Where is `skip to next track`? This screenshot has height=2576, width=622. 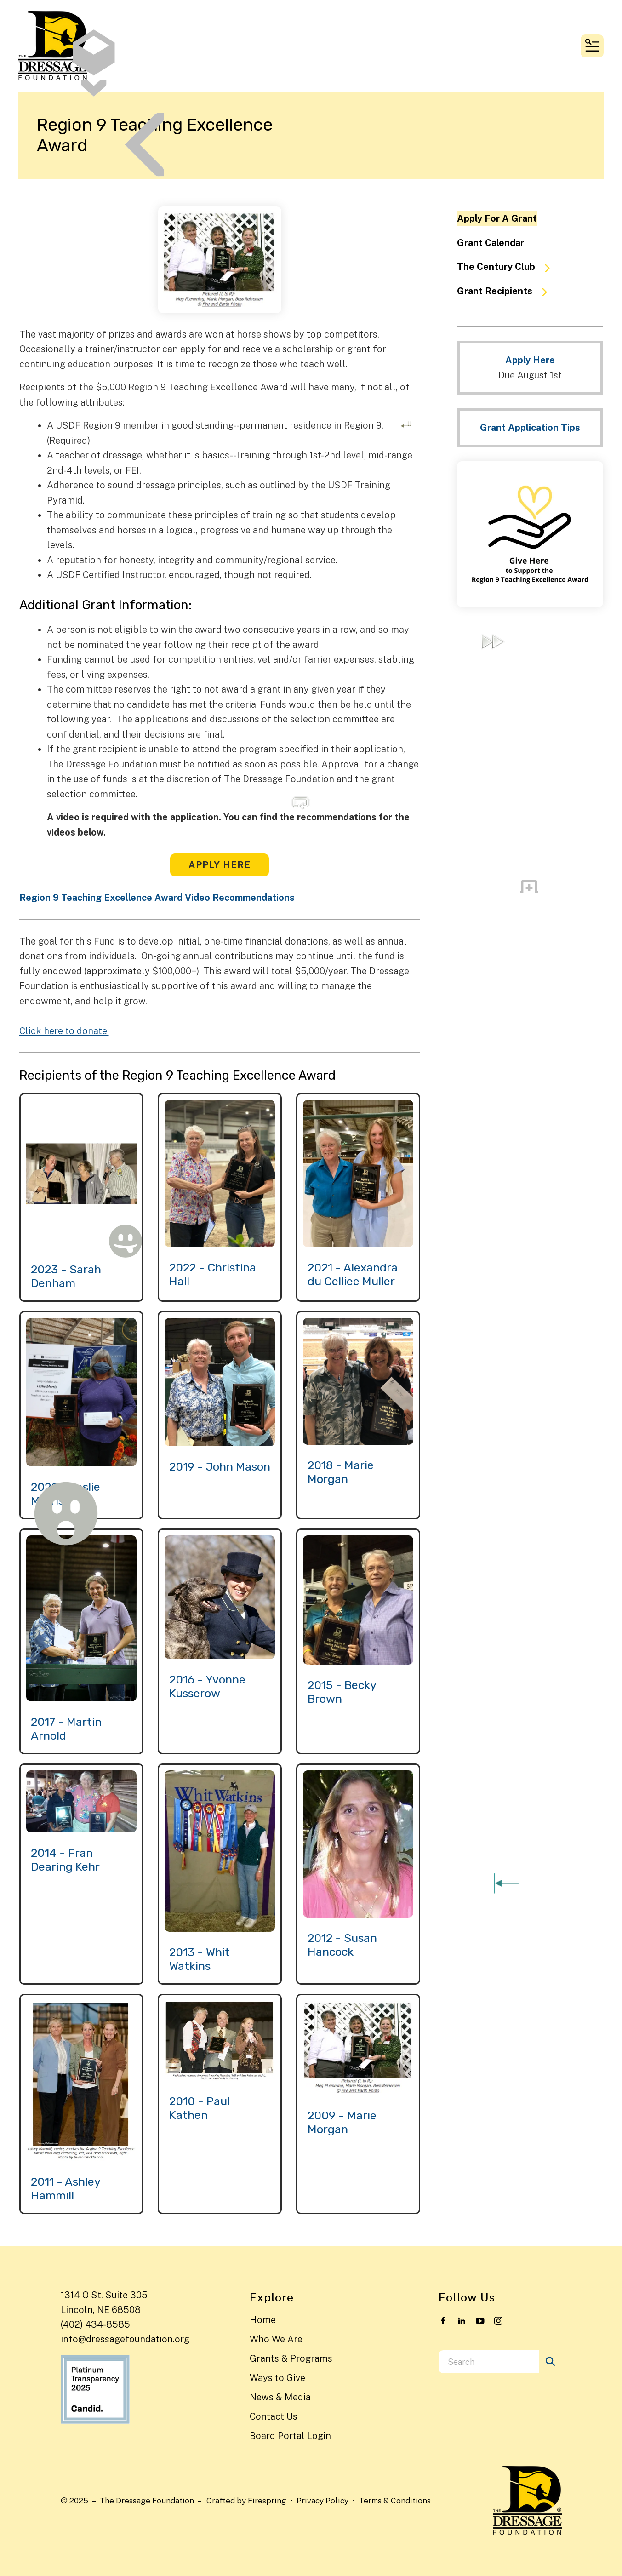 skip to next track is located at coordinates (492, 642).